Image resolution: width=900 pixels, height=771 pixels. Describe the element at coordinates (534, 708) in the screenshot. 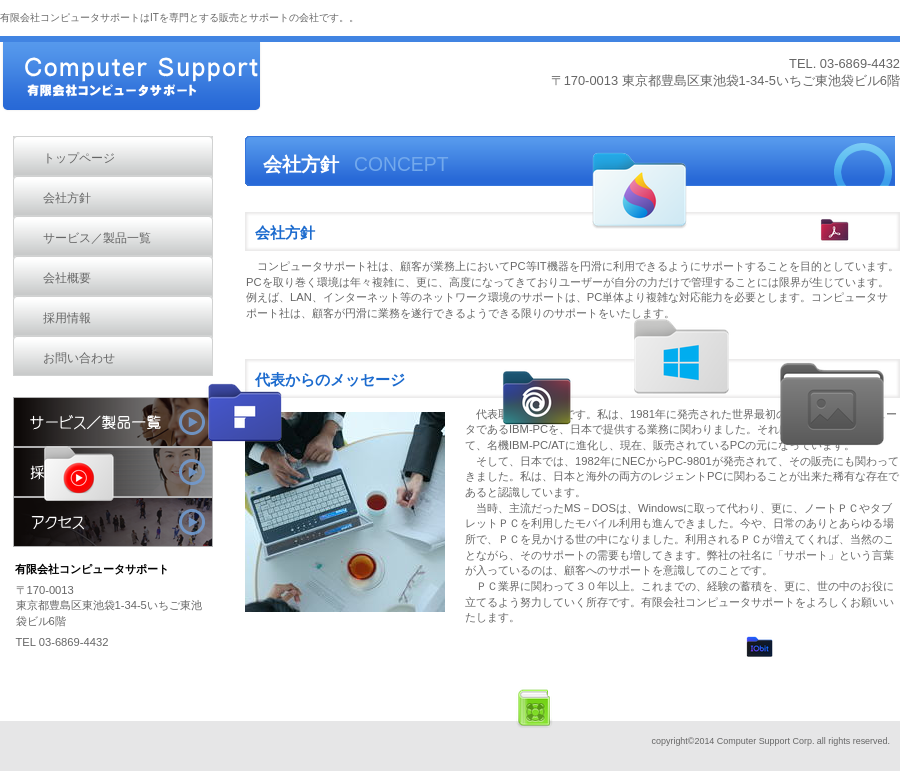

I see `access help documentation or user manual` at that location.